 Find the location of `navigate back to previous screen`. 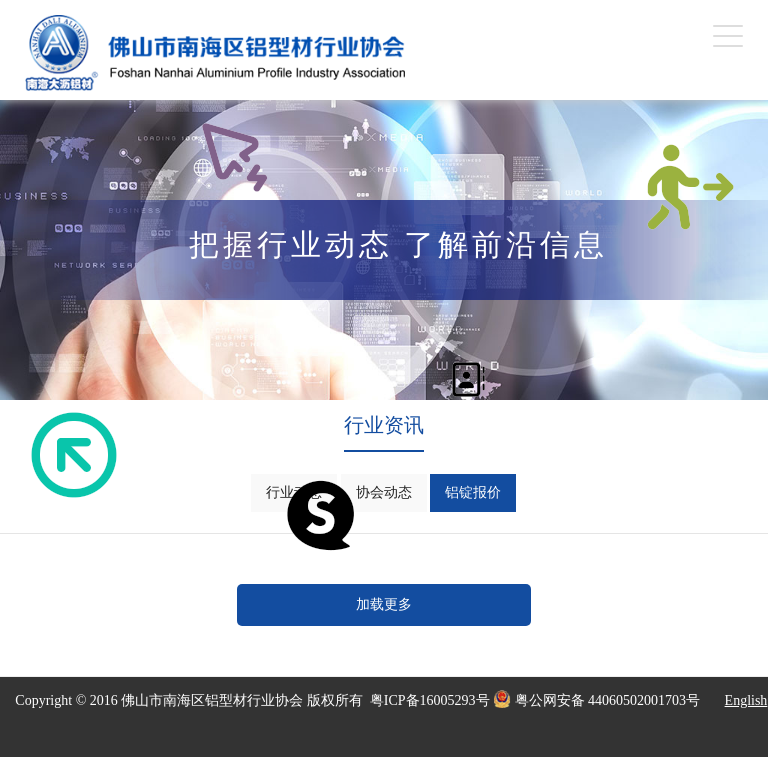

navigate back to previous screen is located at coordinates (74, 455).